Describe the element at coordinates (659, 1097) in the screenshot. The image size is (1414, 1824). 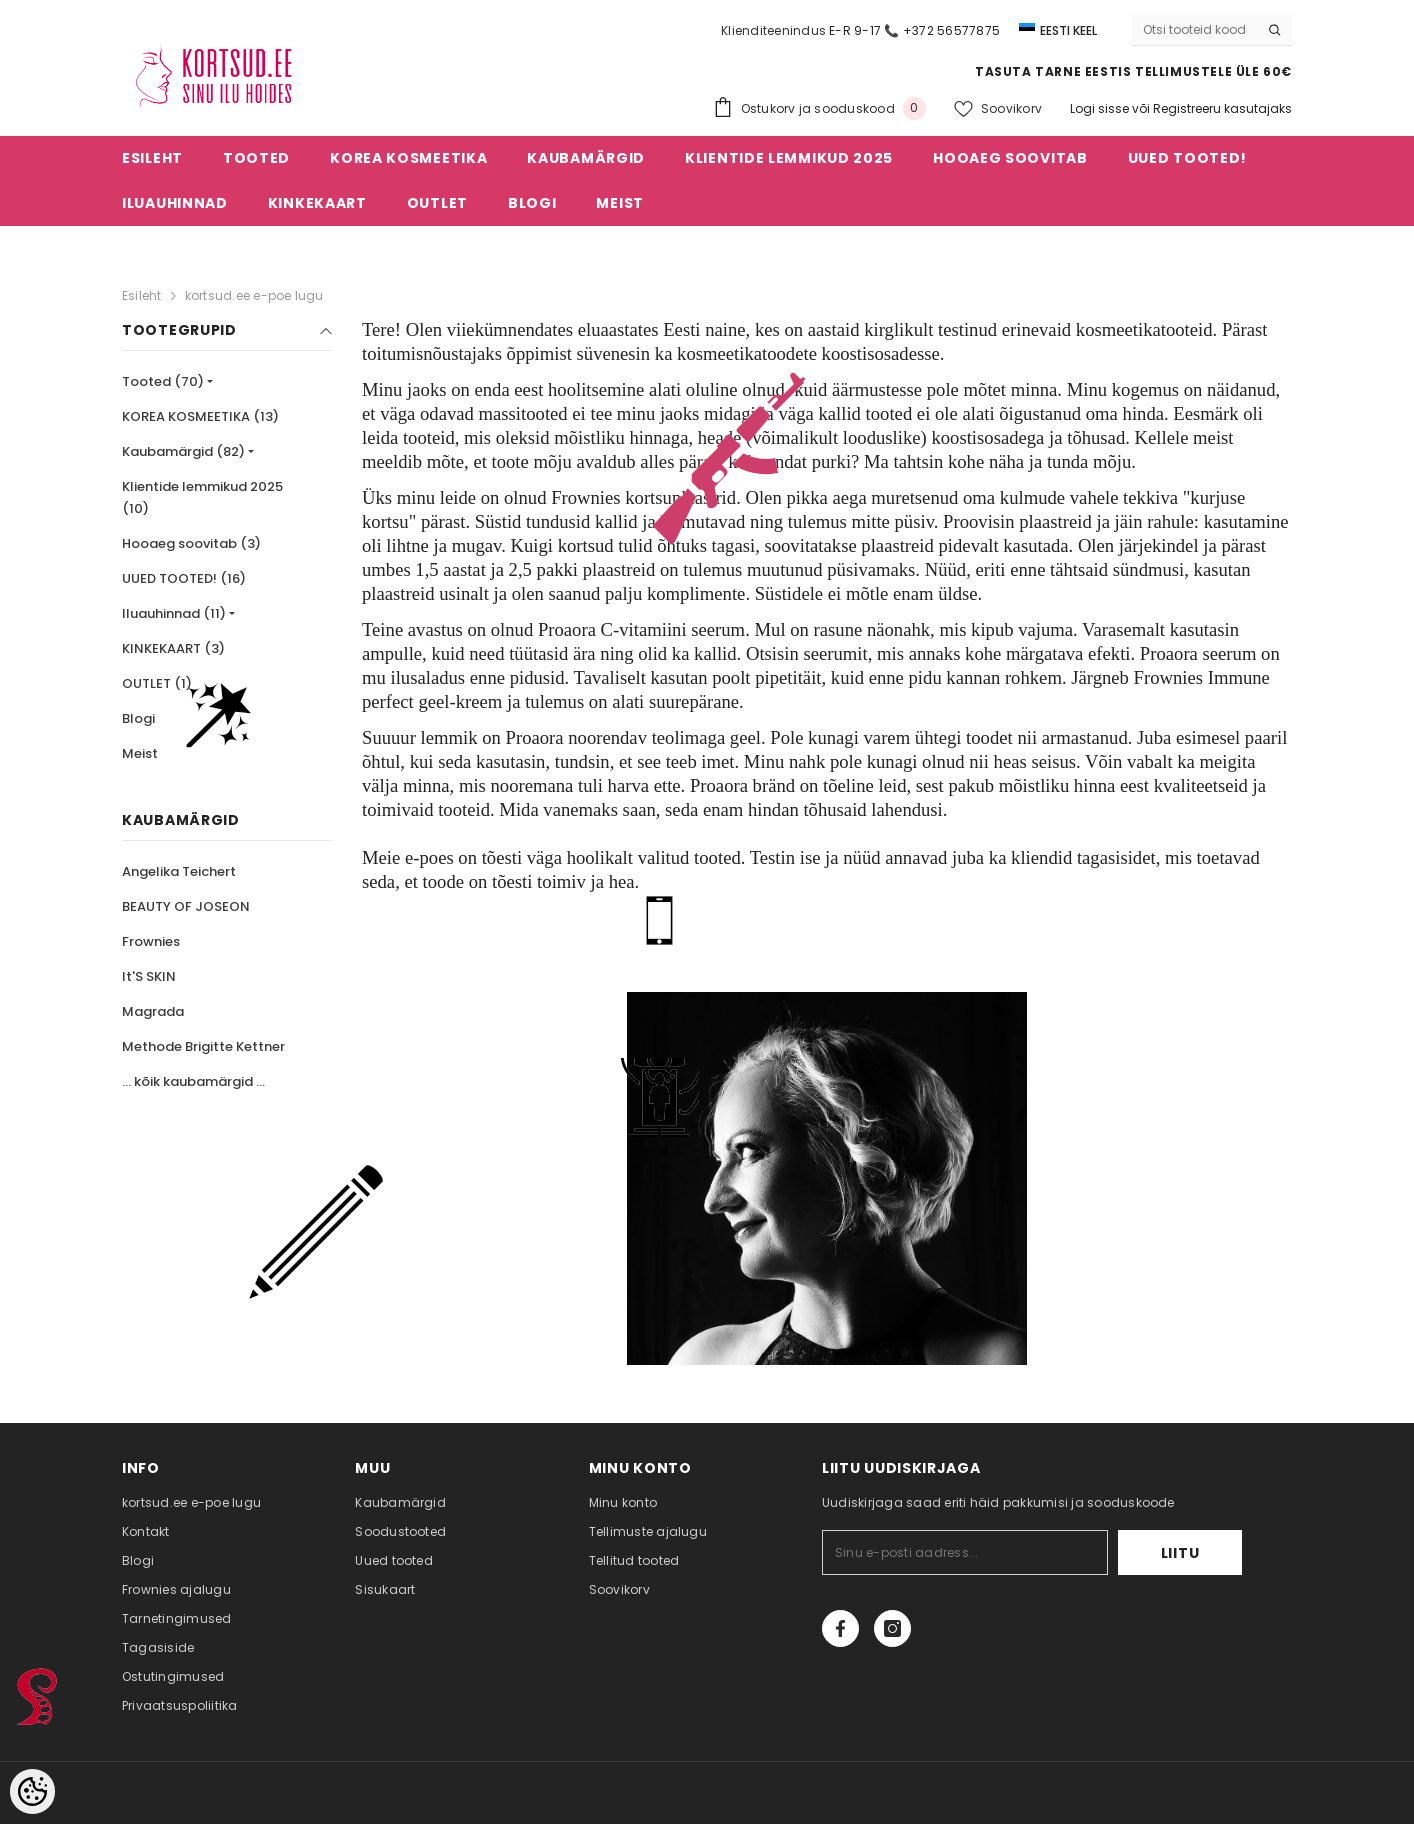
I see `enter cryogenic sleep or stasis mode` at that location.